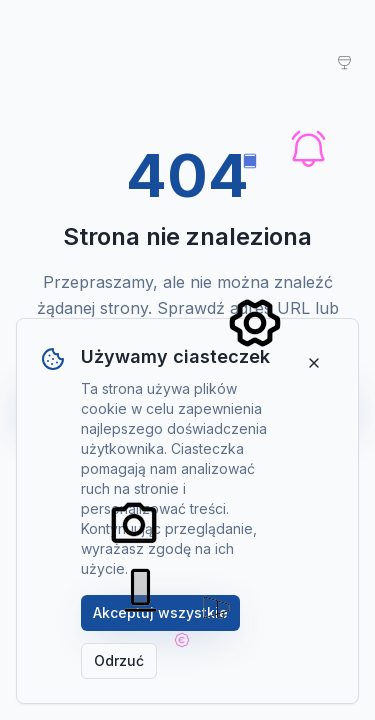  I want to click on view notifications, so click(308, 149).